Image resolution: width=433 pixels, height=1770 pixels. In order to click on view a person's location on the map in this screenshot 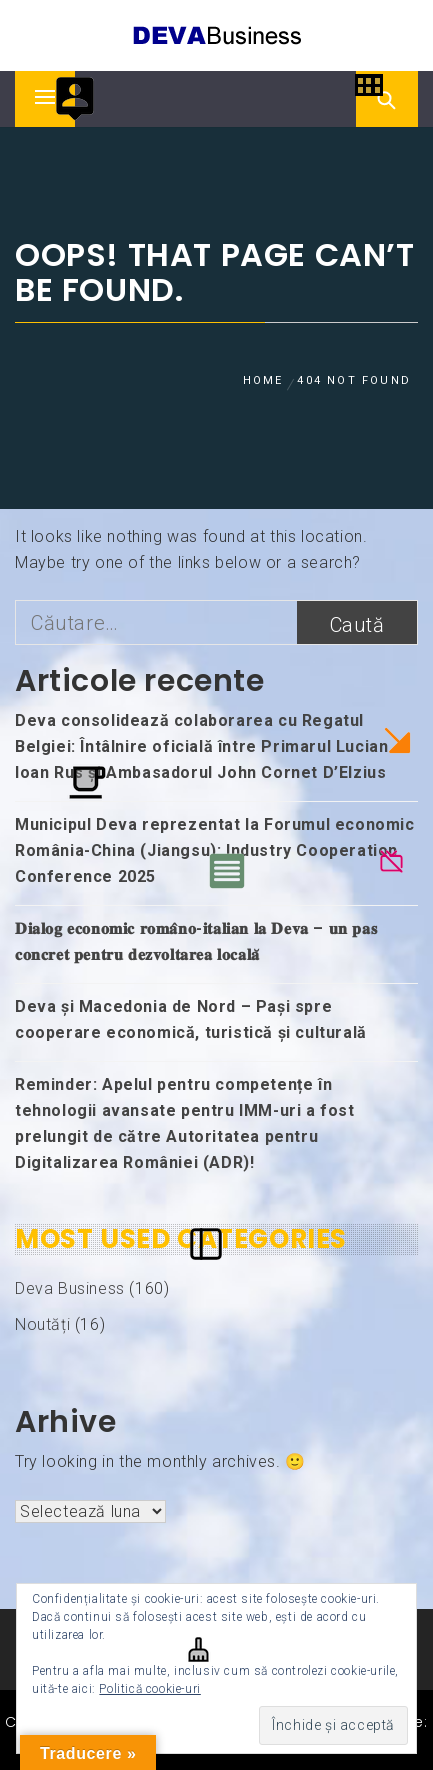, I will do `click(75, 98)`.